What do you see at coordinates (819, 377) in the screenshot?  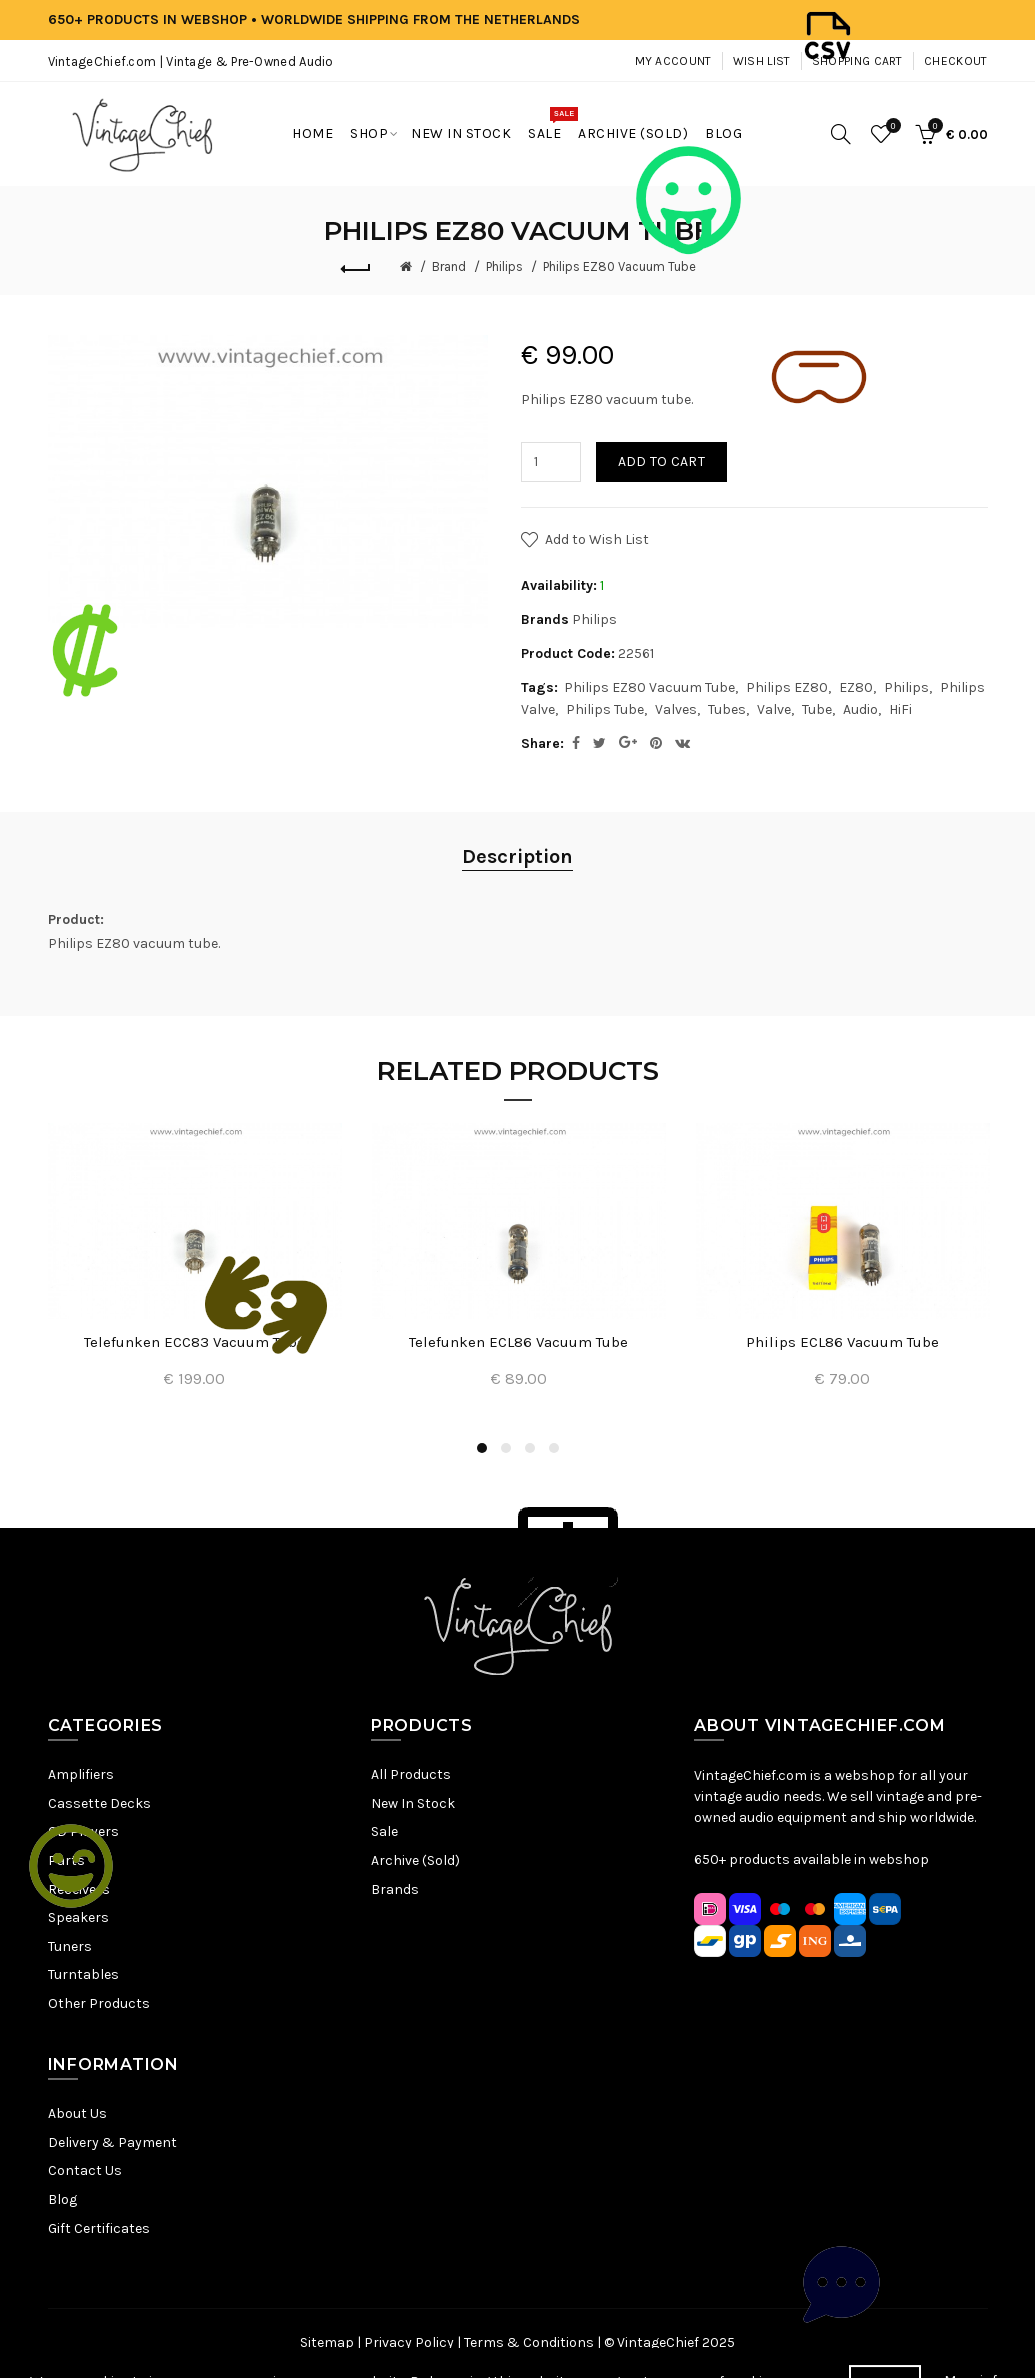 I see `access virtual reality or immersive mode` at bounding box center [819, 377].